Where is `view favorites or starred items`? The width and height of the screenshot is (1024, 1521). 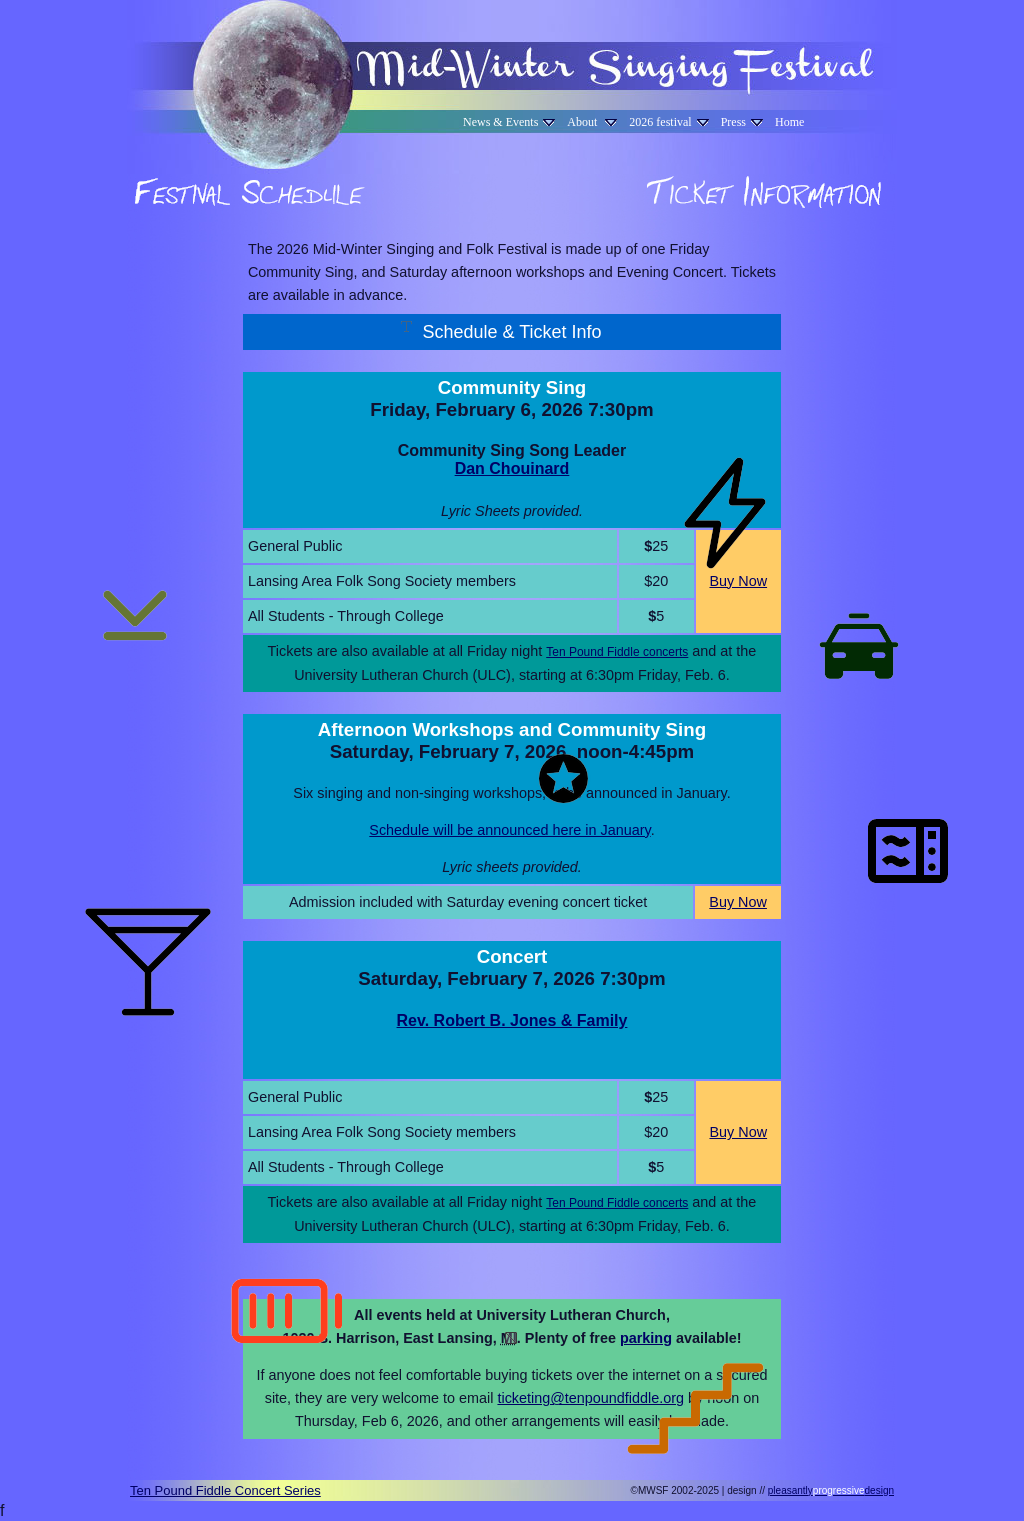 view favorites or starred items is located at coordinates (563, 778).